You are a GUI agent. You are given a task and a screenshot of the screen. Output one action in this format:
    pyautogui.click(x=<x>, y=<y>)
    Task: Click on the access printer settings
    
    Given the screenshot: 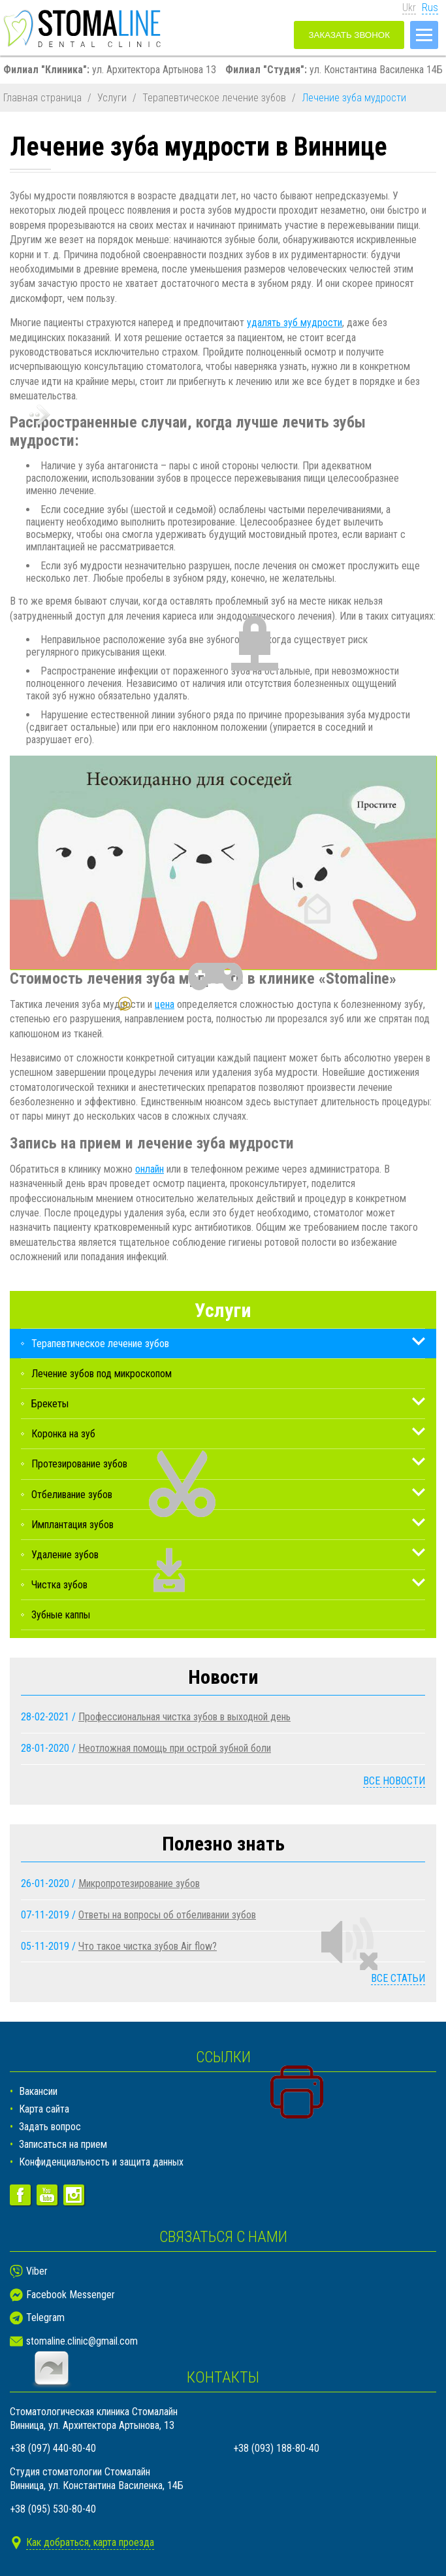 What is the action you would take?
    pyautogui.click(x=296, y=2092)
    